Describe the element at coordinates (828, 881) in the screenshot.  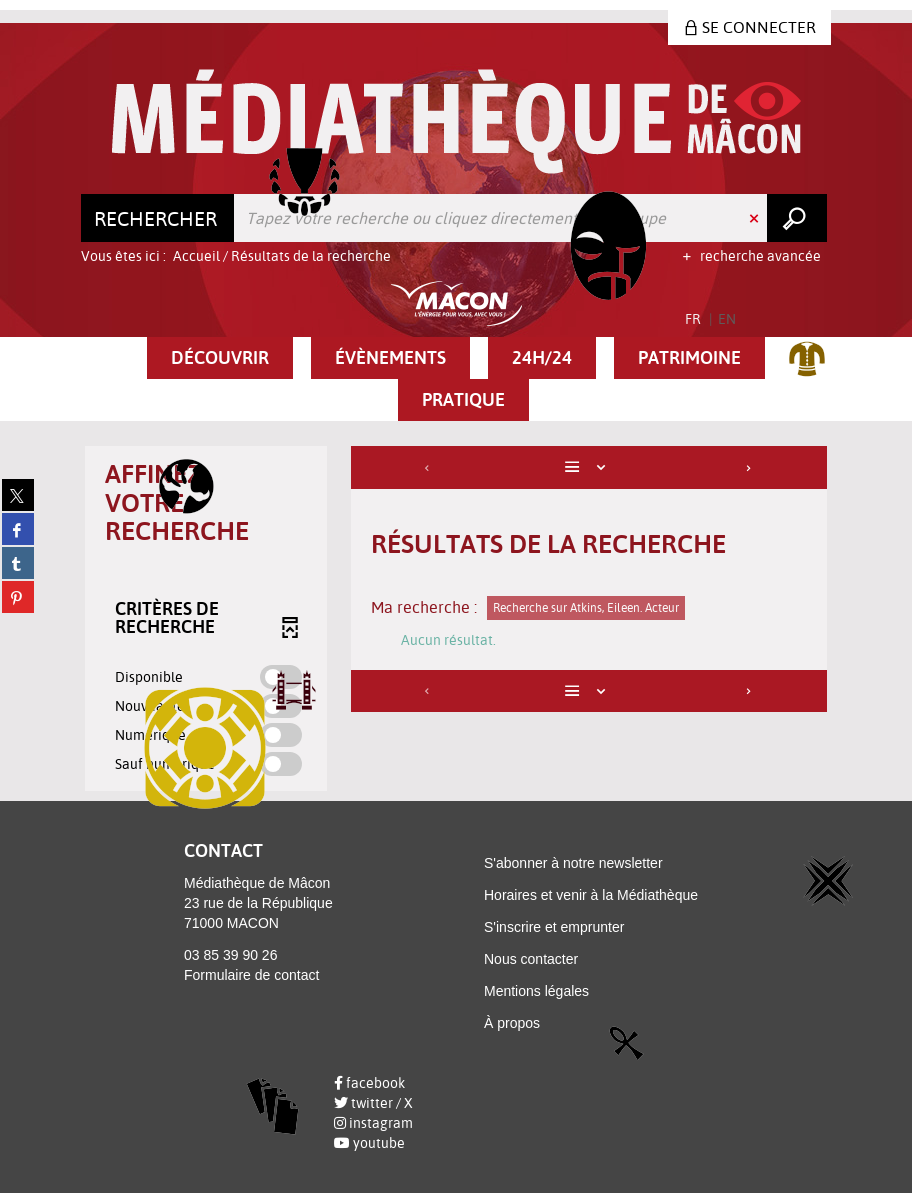
I see `a decorative cross or star emblem for game UI` at that location.